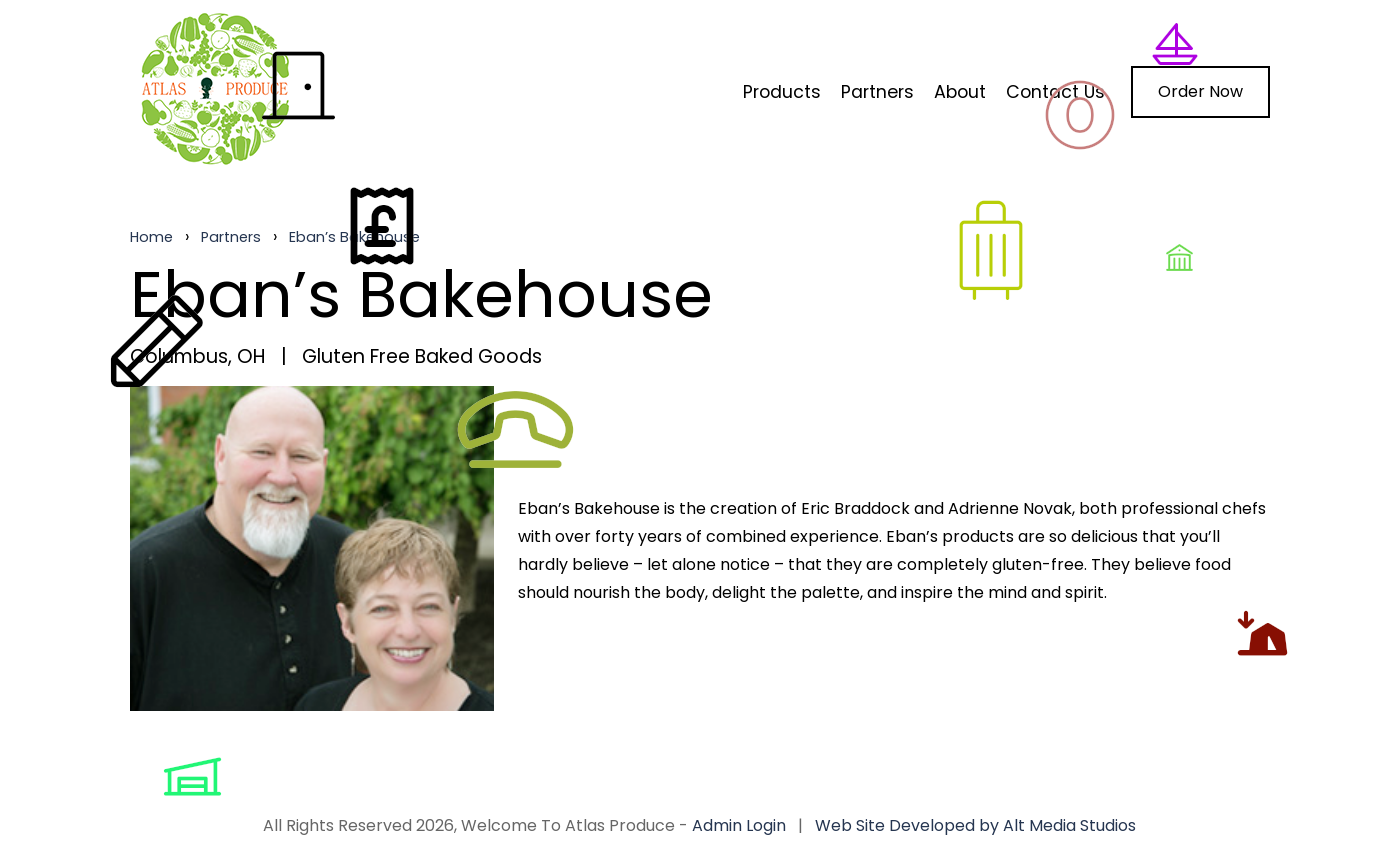 Image resolution: width=1399 pixels, height=860 pixels. What do you see at coordinates (515, 429) in the screenshot?
I see `end the current phone call` at bounding box center [515, 429].